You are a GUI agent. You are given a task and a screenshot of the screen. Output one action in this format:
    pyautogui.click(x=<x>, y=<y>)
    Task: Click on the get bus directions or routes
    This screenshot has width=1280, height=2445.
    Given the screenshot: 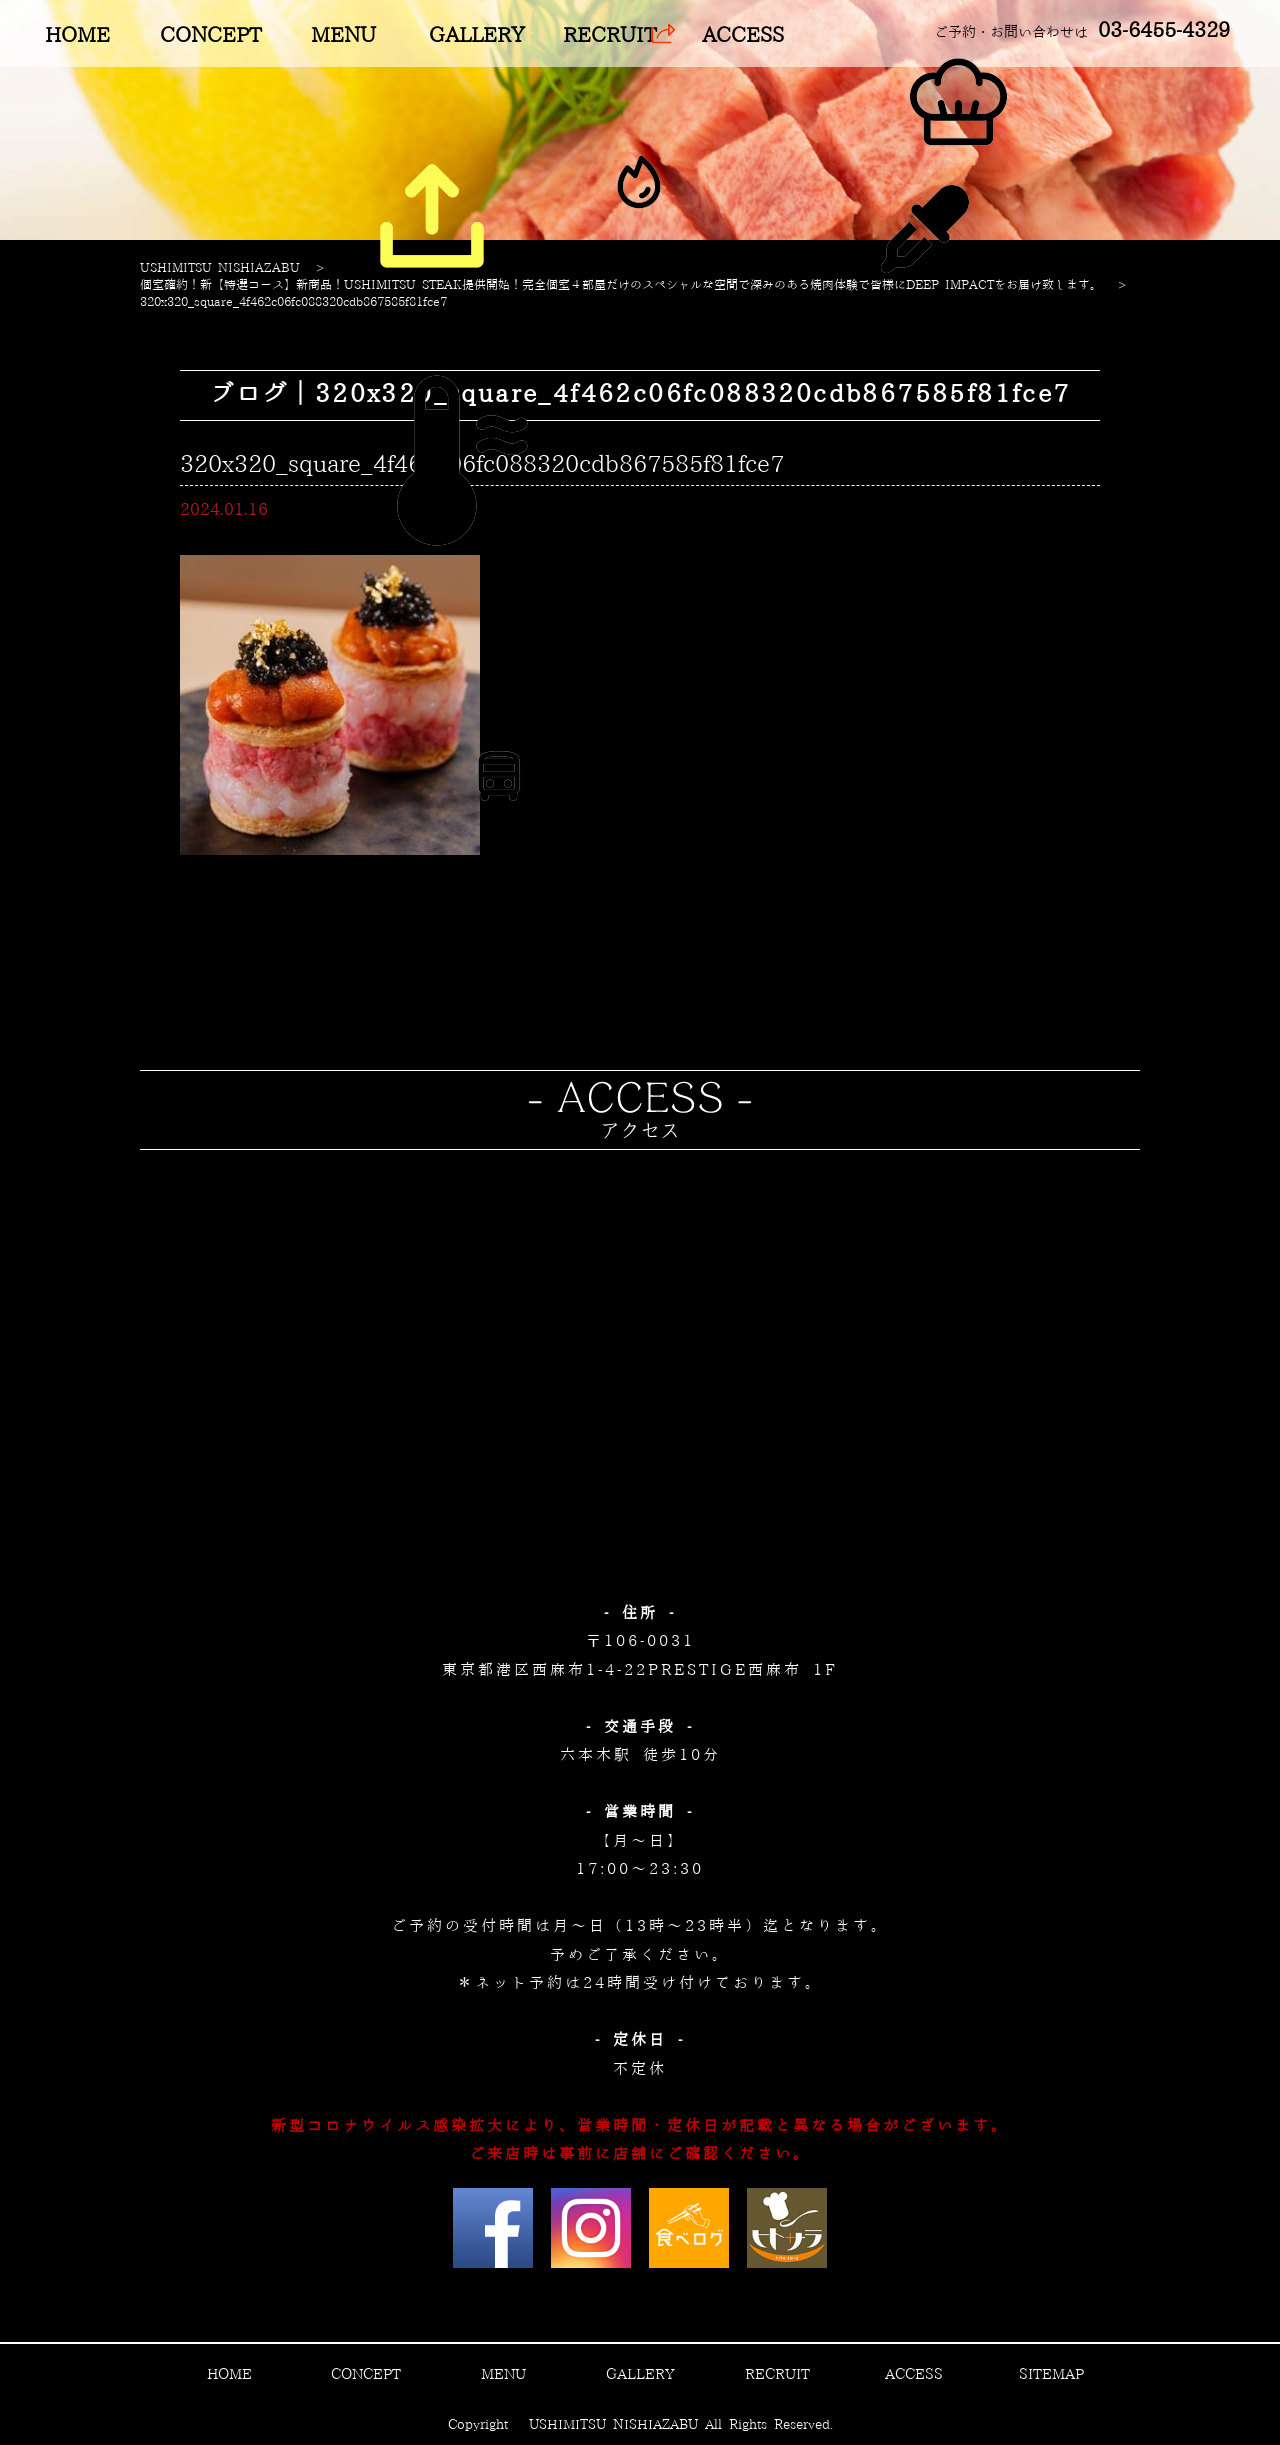 What is the action you would take?
    pyautogui.click(x=499, y=777)
    